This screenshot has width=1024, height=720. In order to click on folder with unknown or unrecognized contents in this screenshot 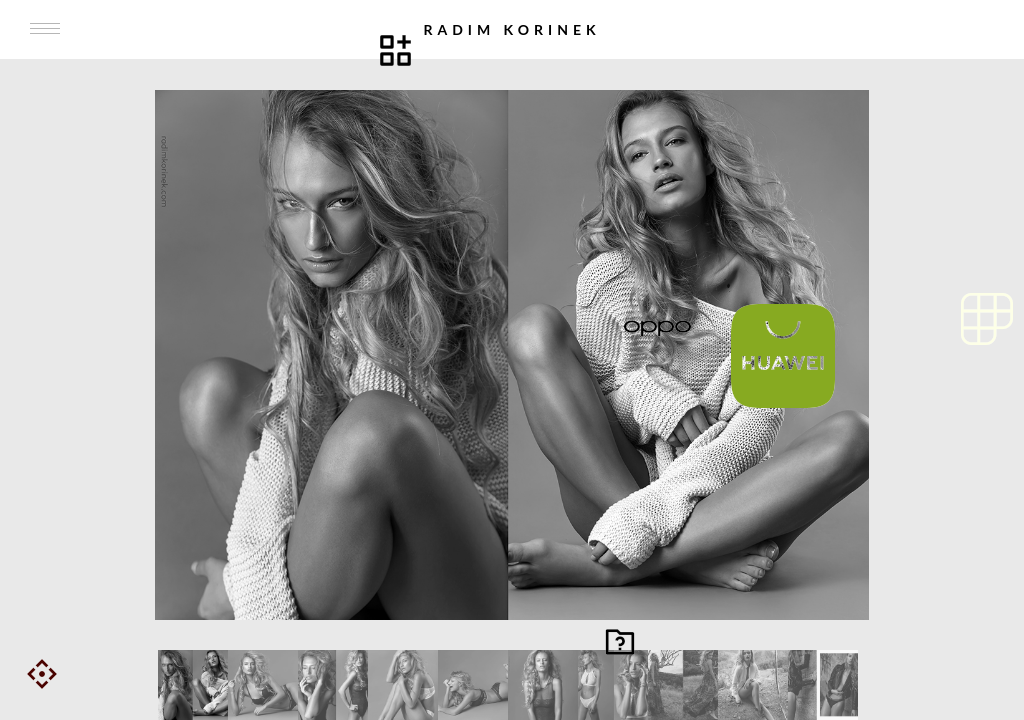, I will do `click(620, 642)`.